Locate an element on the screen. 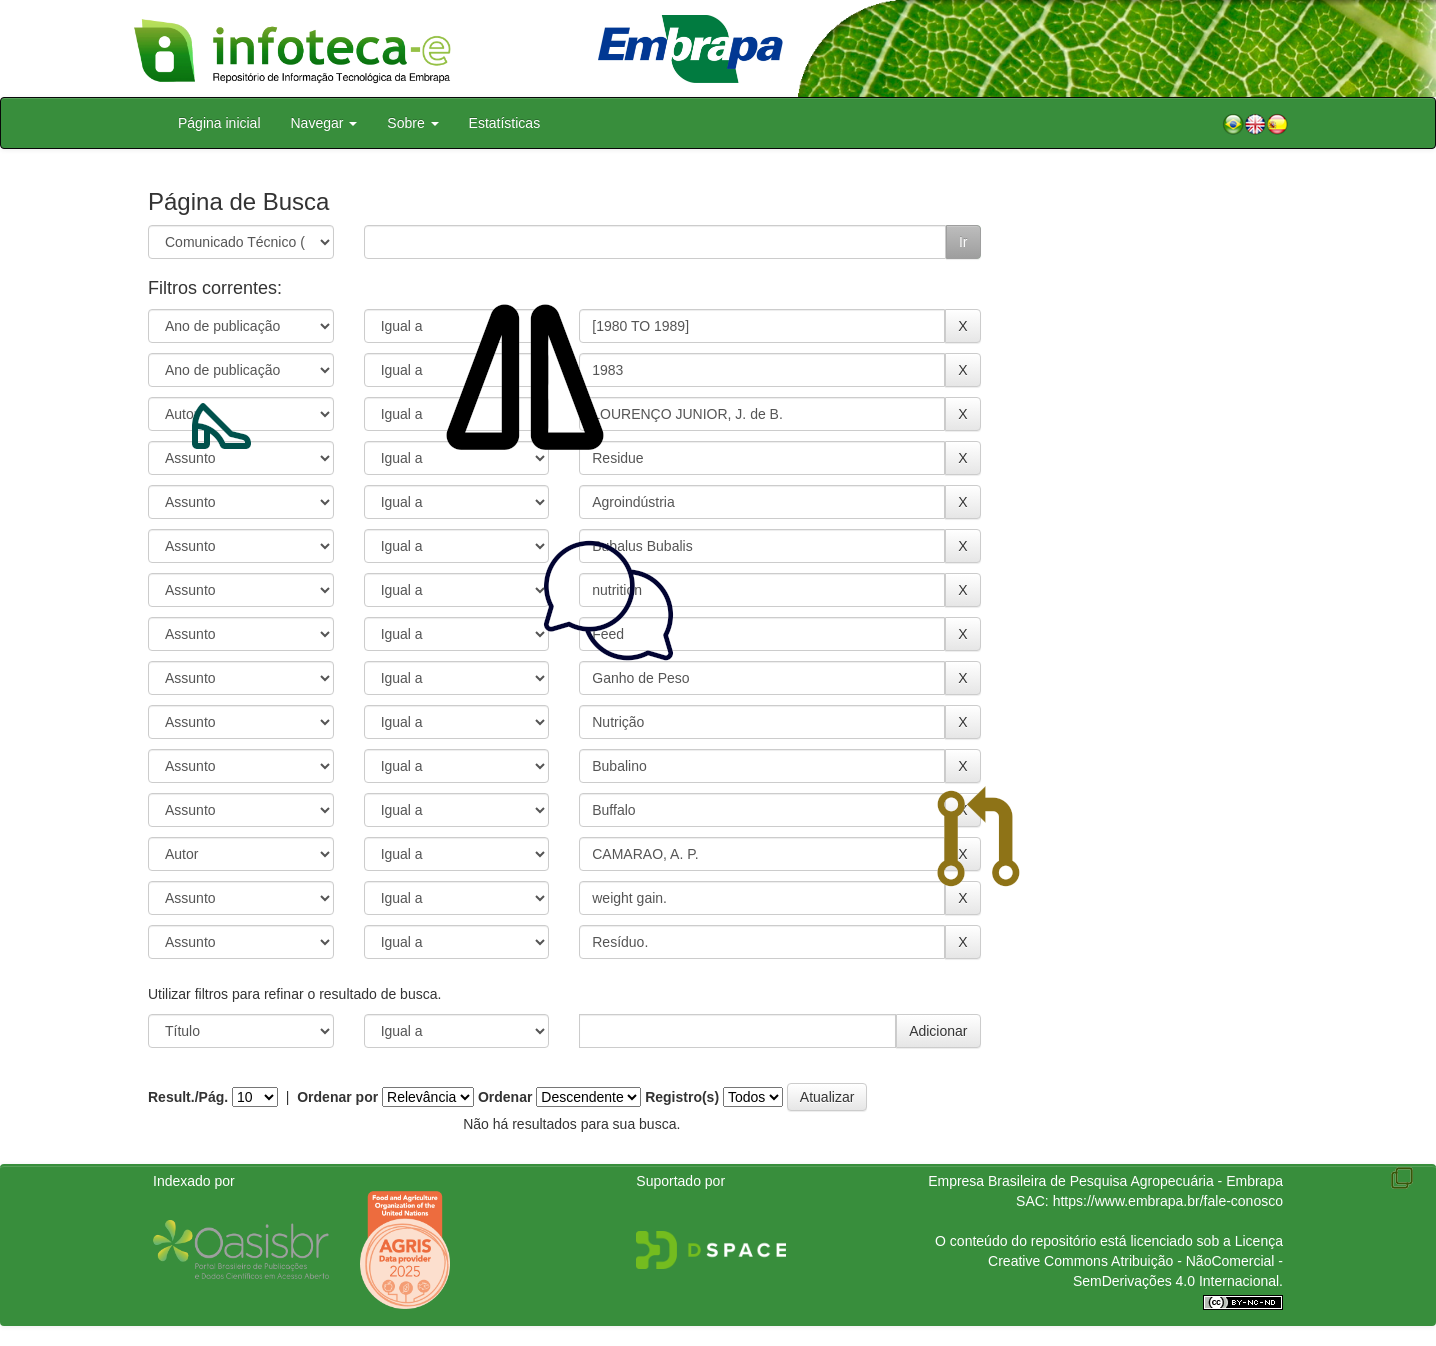 Image resolution: width=1436 pixels, height=1346 pixels. view multiple items or layers is located at coordinates (1402, 1178).